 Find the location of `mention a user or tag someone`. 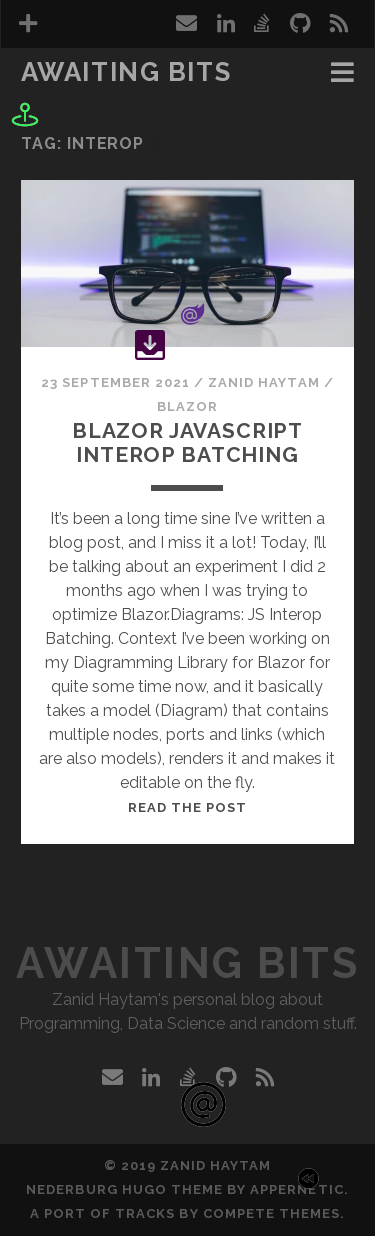

mention a user or tag someone is located at coordinates (203, 1104).